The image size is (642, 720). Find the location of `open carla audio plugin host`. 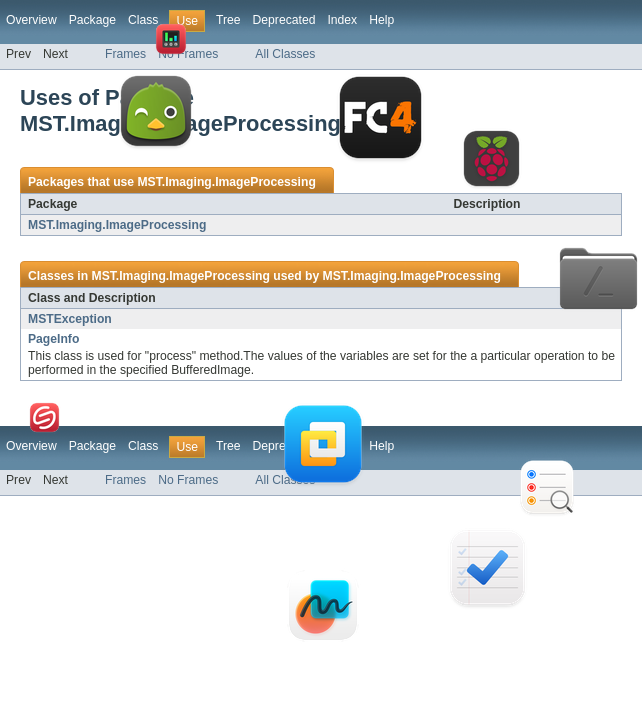

open carla audio plugin host is located at coordinates (171, 39).